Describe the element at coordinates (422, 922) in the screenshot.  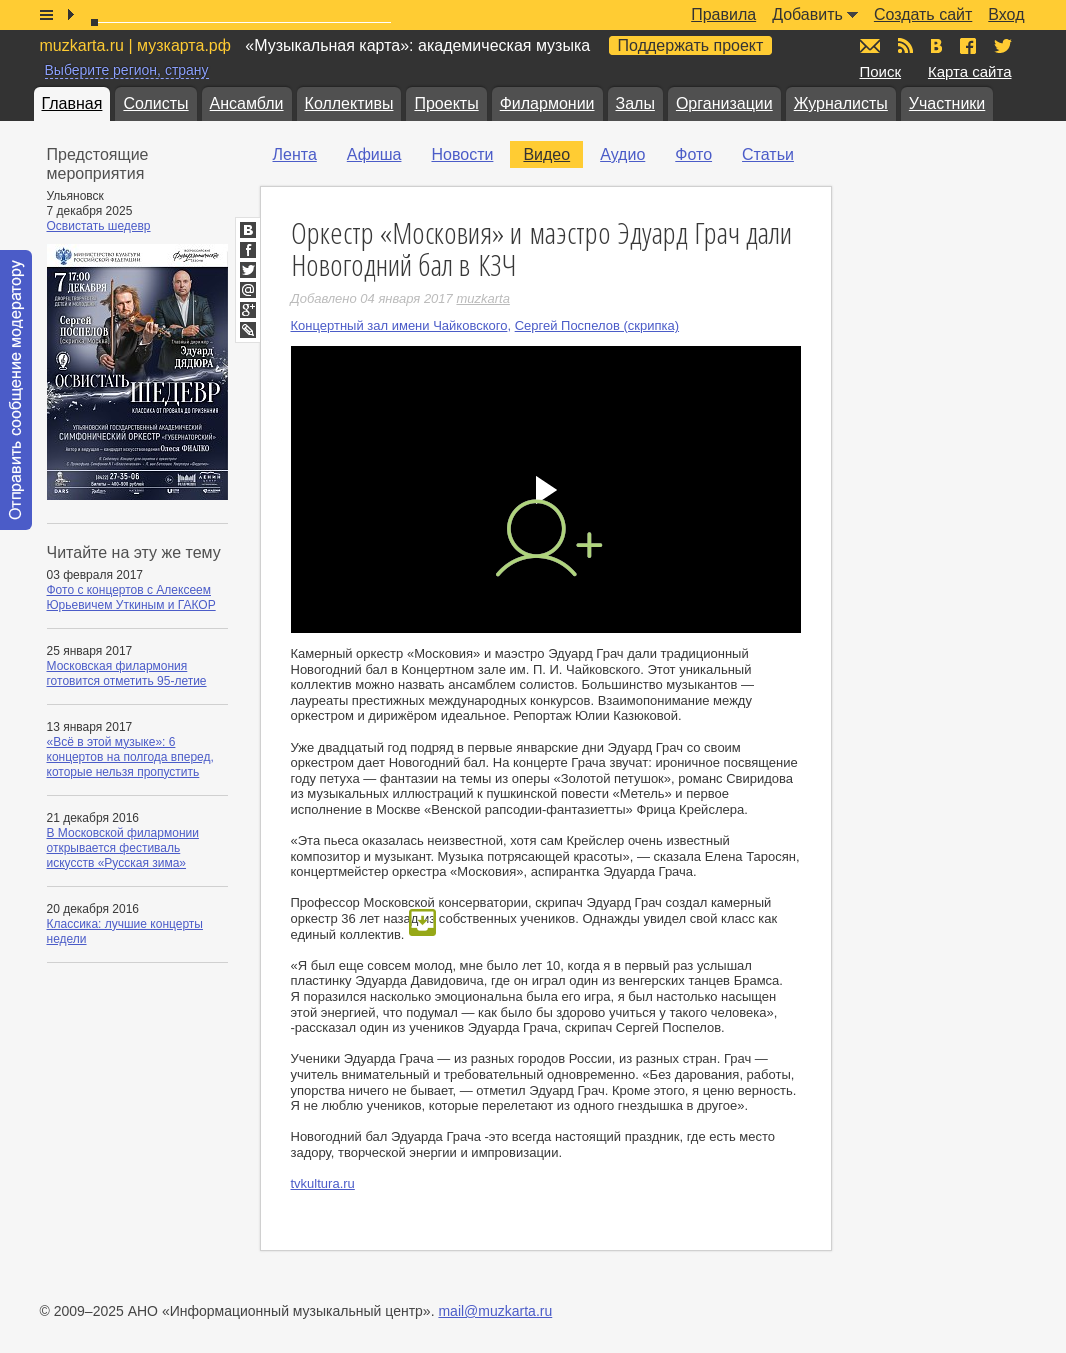
I see `download to inbox` at that location.